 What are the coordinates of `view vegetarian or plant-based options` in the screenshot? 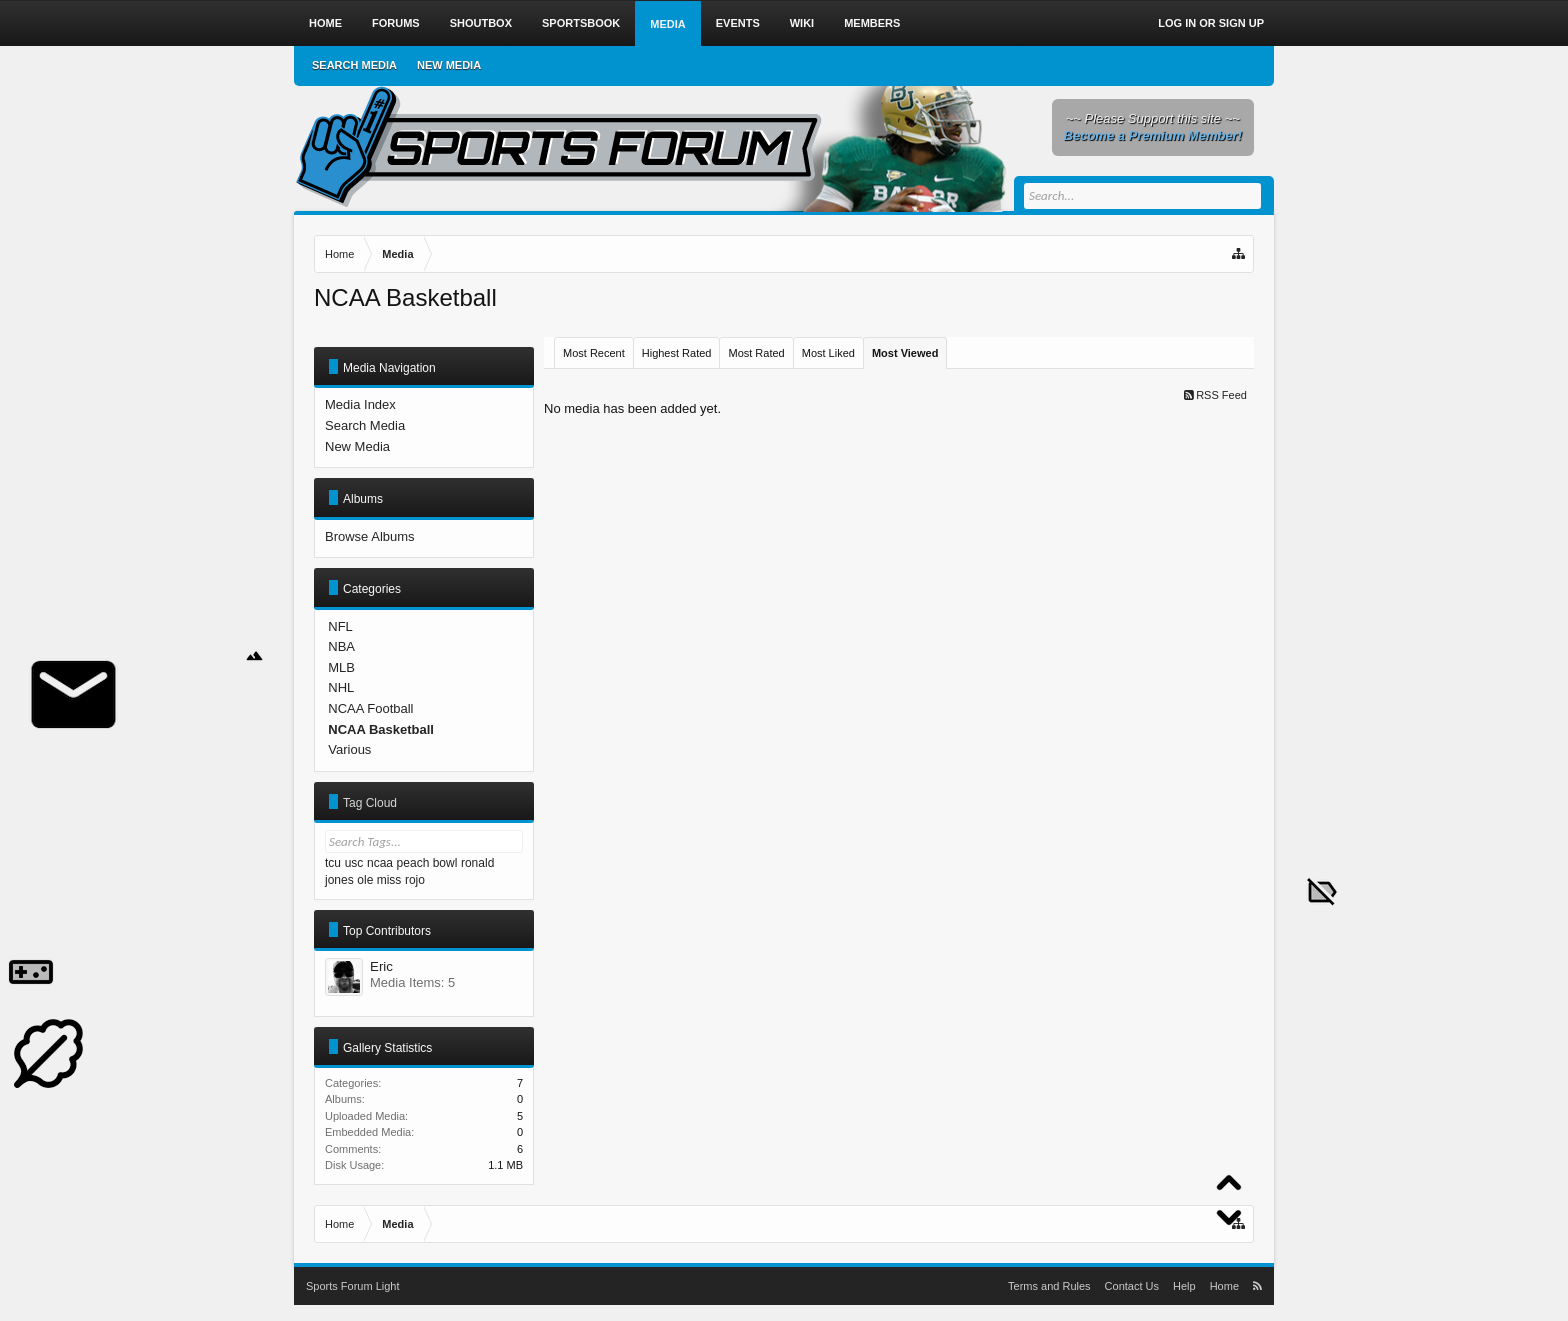 It's located at (48, 1053).